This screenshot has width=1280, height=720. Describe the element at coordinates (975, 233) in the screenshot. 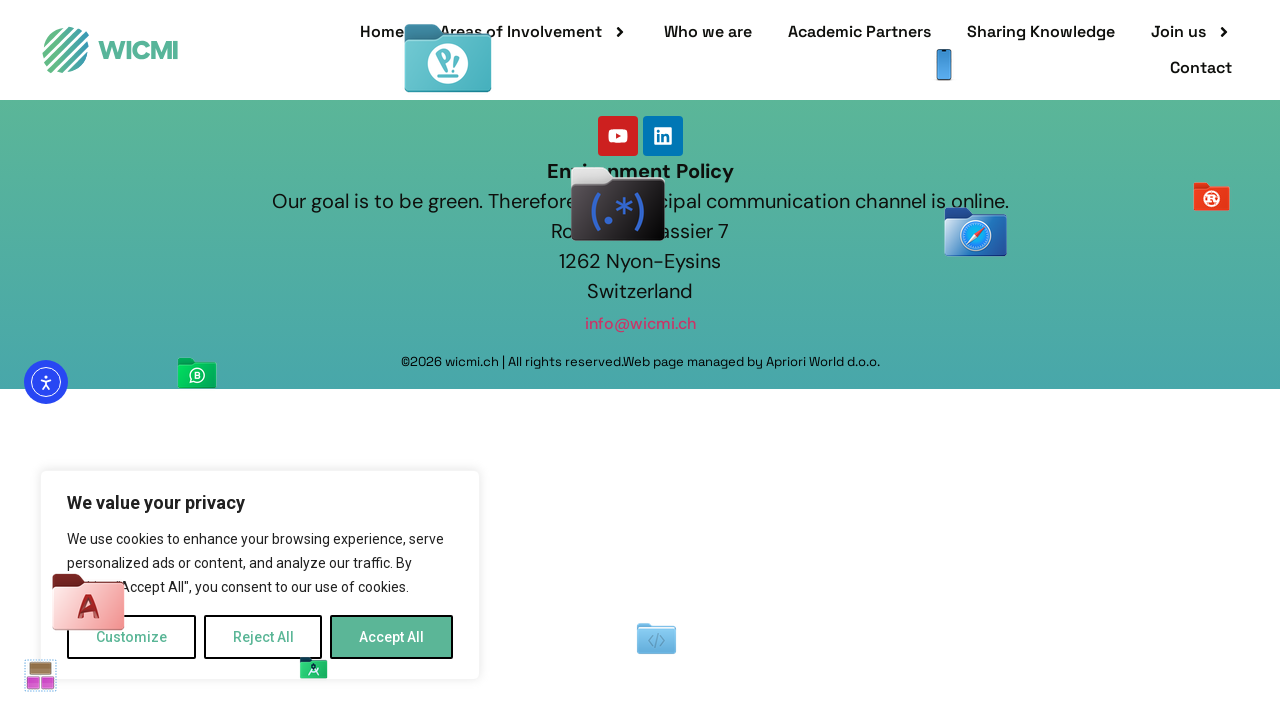

I see `open folder containing safari browser files` at that location.